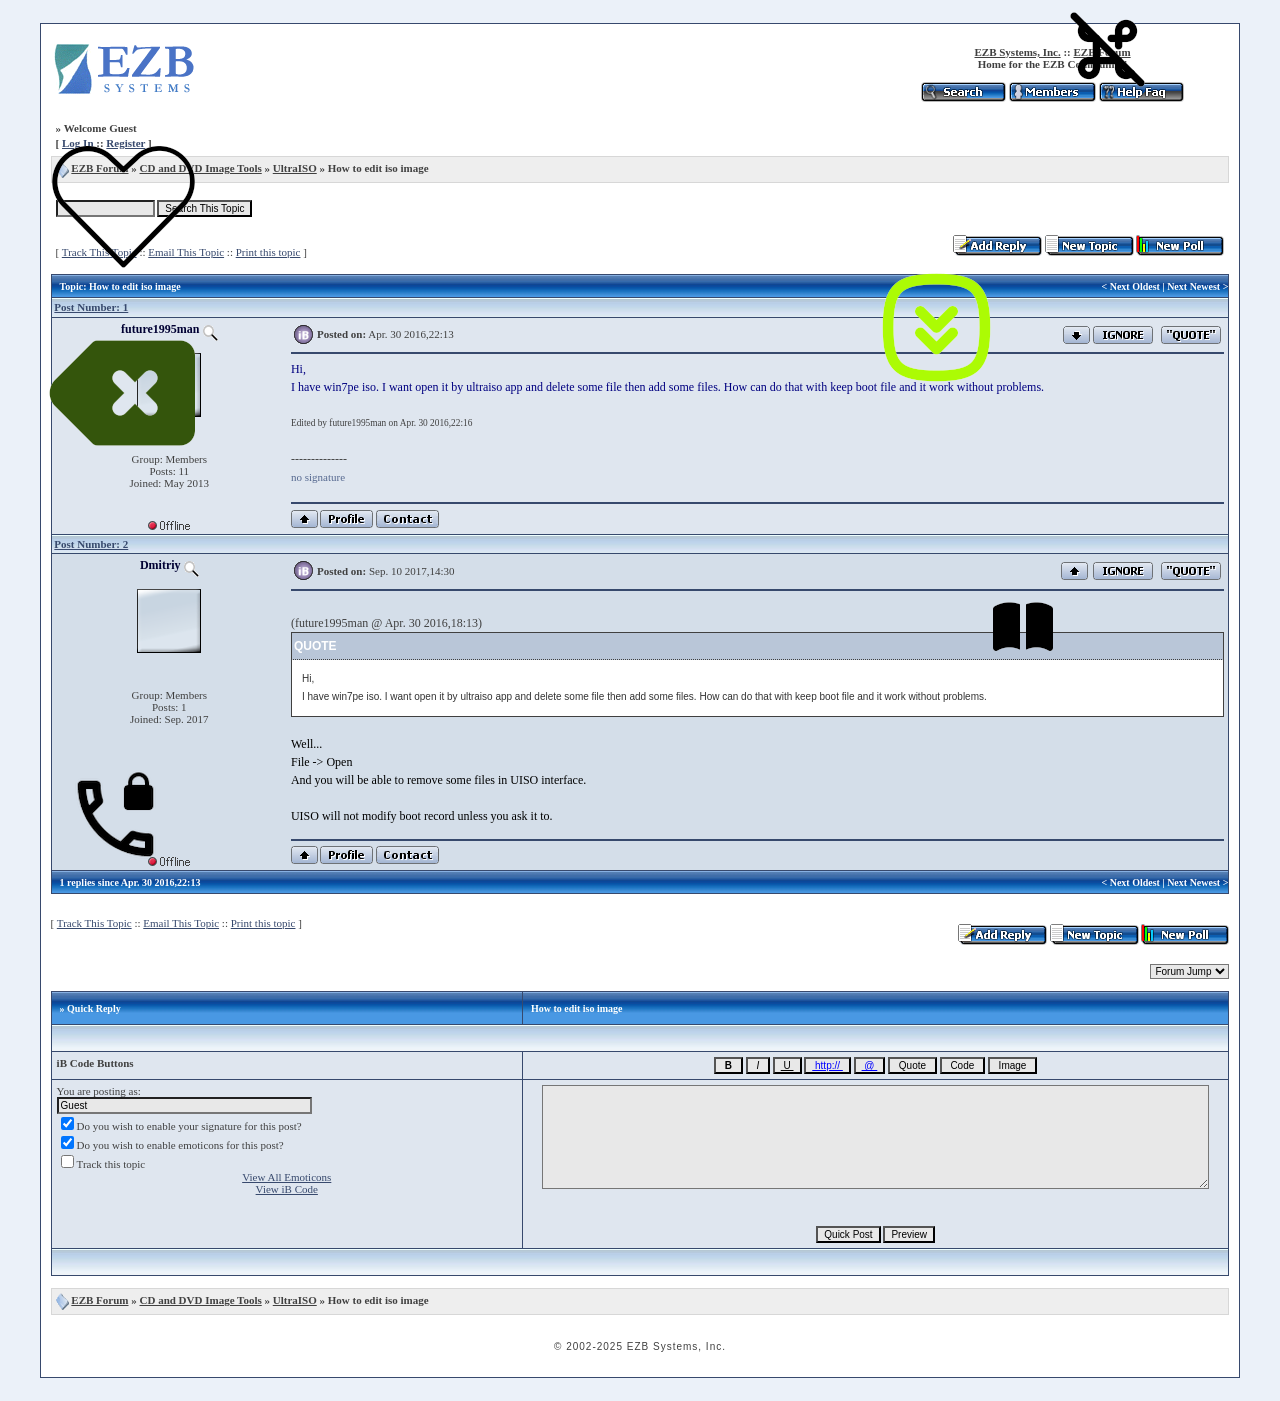  What do you see at coordinates (1107, 49) in the screenshot?
I see `command key shortcut disabled` at bounding box center [1107, 49].